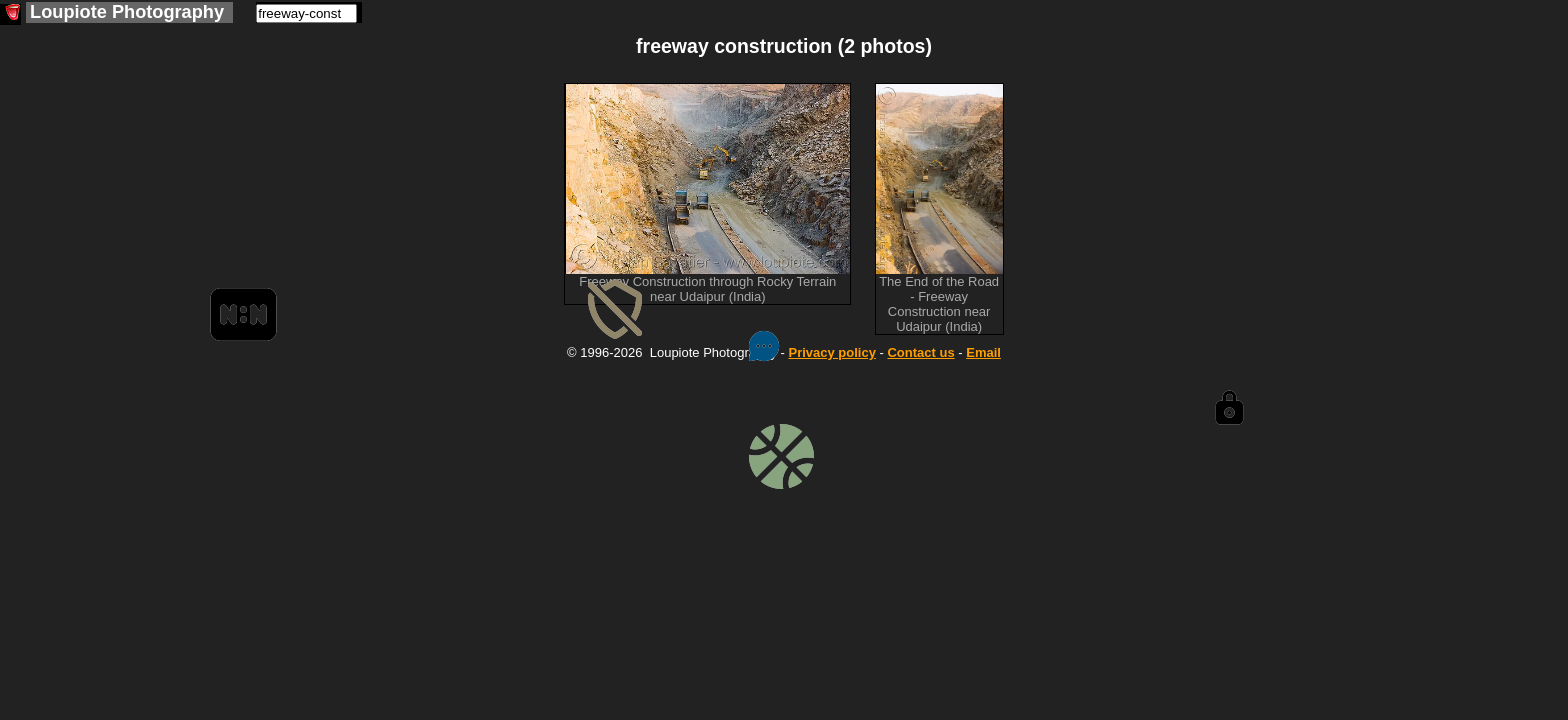 The width and height of the screenshot is (1568, 720). I want to click on indicates a many-to-many database relationship, so click(243, 314).